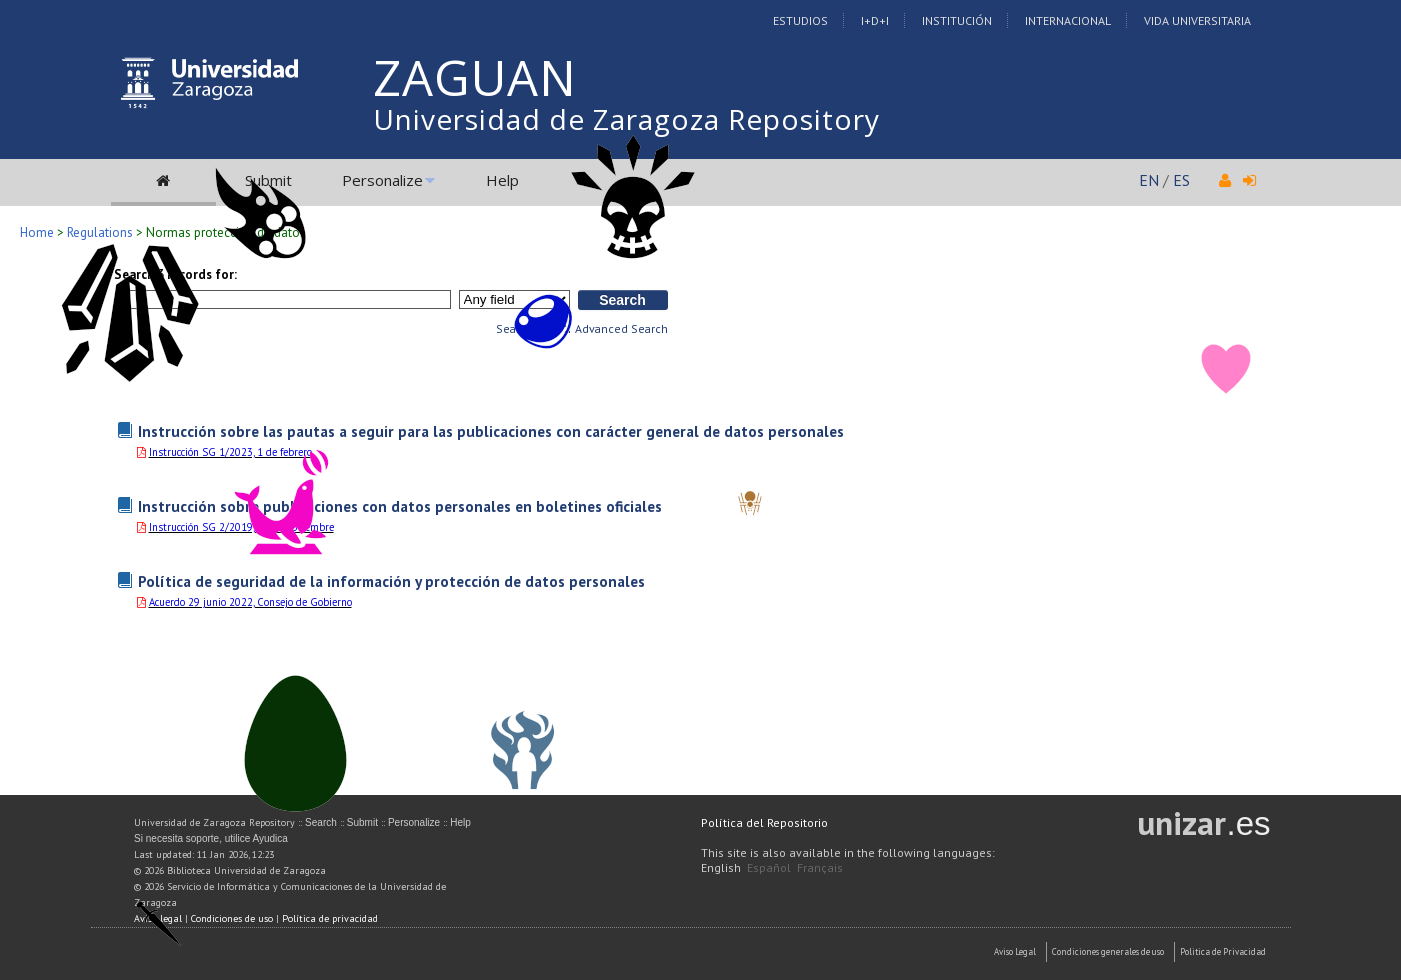  What do you see at coordinates (1226, 369) in the screenshot?
I see `add to favorites` at bounding box center [1226, 369].